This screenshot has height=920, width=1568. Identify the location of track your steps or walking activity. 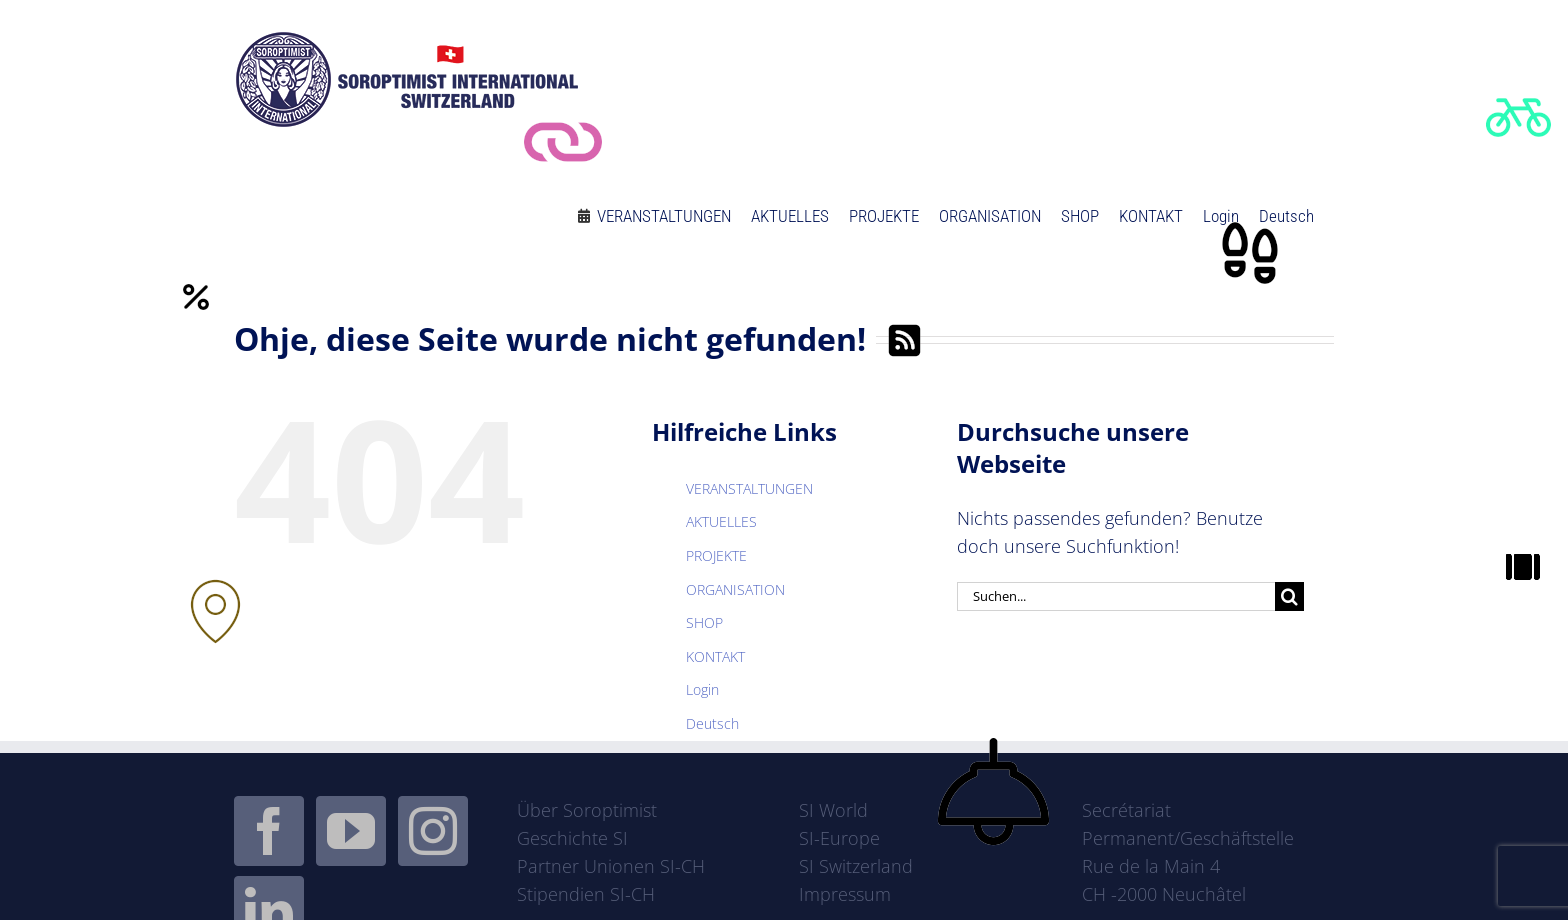
(1250, 253).